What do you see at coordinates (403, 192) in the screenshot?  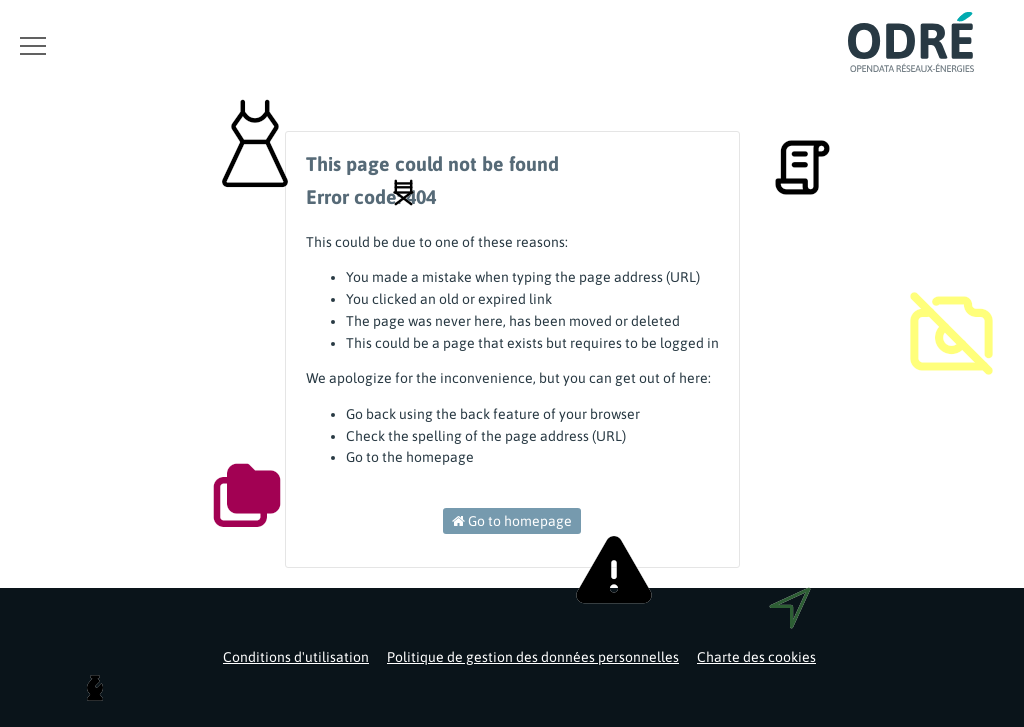 I see `access director or filmmaker tools` at bounding box center [403, 192].